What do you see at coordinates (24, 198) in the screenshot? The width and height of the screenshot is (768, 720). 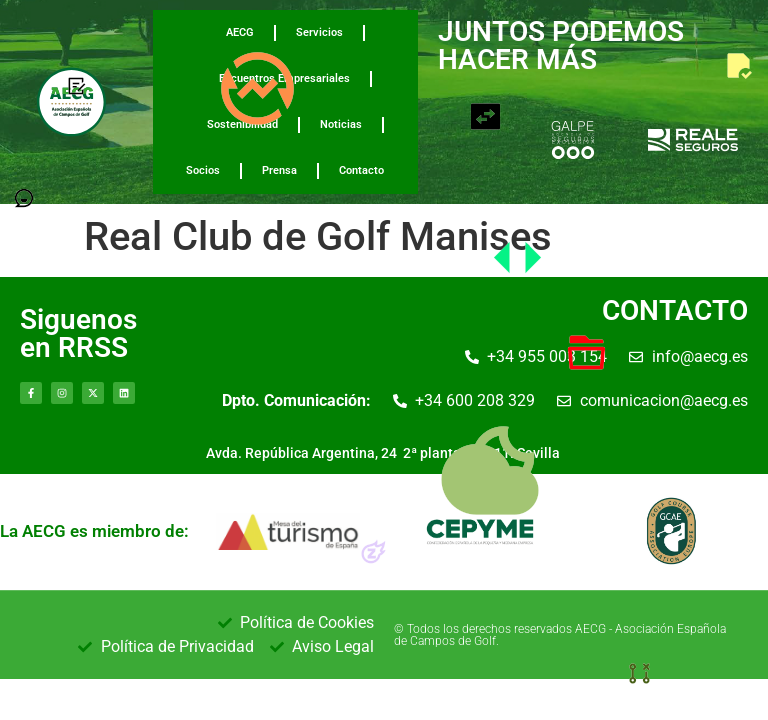 I see `open a friendly chat or messaging feature` at bounding box center [24, 198].